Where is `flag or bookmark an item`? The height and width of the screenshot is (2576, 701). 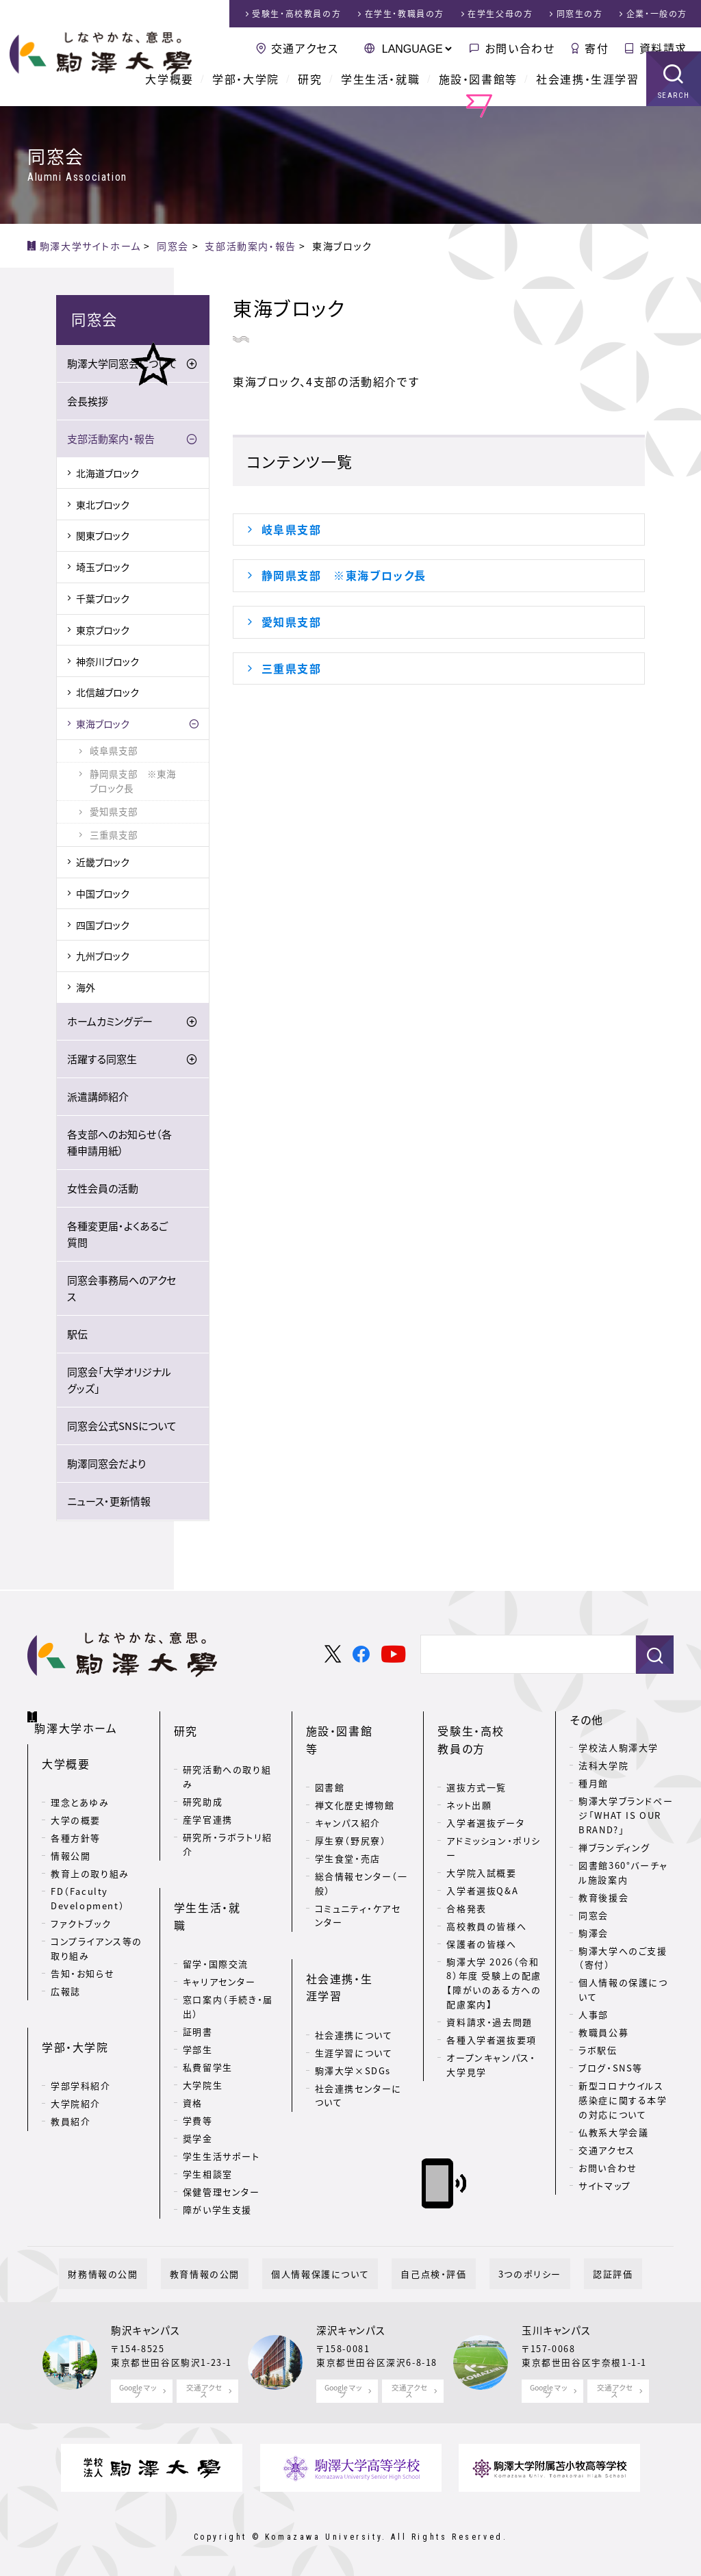
flag or bookmark an item is located at coordinates (478, 104).